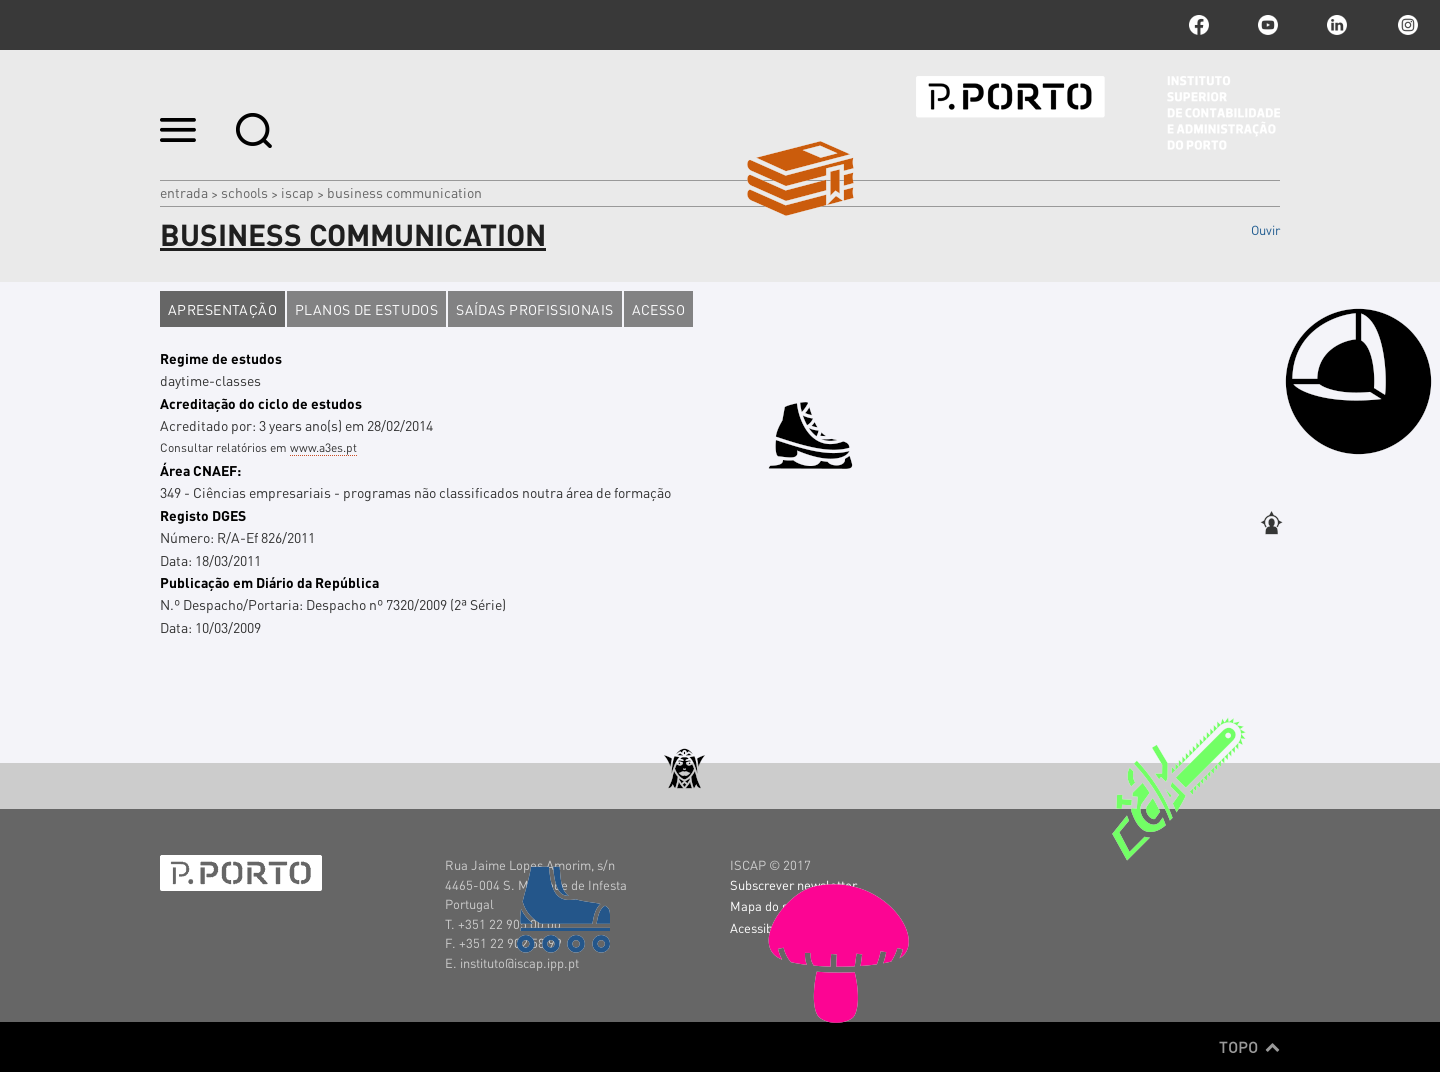 This screenshot has height=1072, width=1440. What do you see at coordinates (1358, 381) in the screenshot?
I see `view planetary or geological core details` at bounding box center [1358, 381].